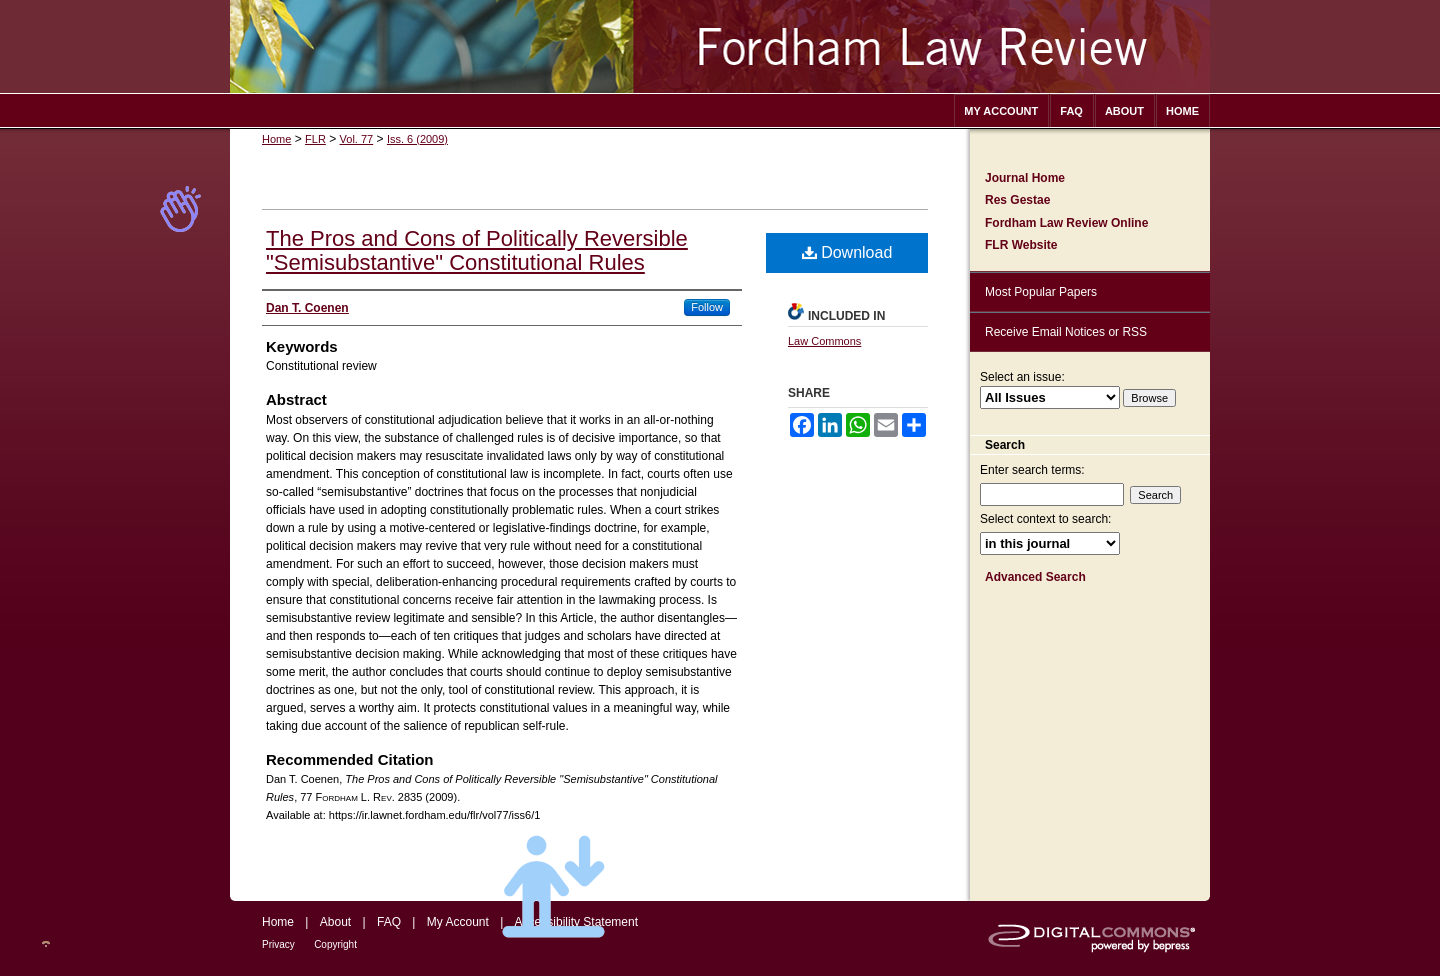 The image size is (1440, 976). I want to click on download user profile, so click(553, 886).